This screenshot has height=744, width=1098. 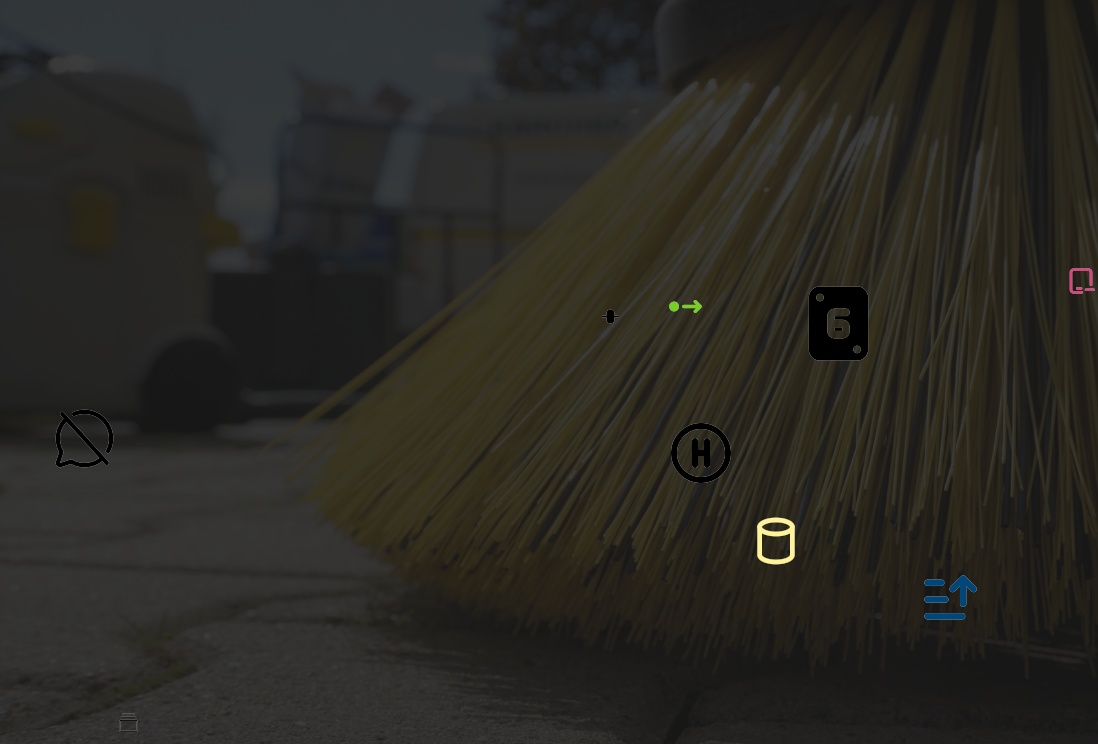 I want to click on sort items in descending order, so click(x=948, y=599).